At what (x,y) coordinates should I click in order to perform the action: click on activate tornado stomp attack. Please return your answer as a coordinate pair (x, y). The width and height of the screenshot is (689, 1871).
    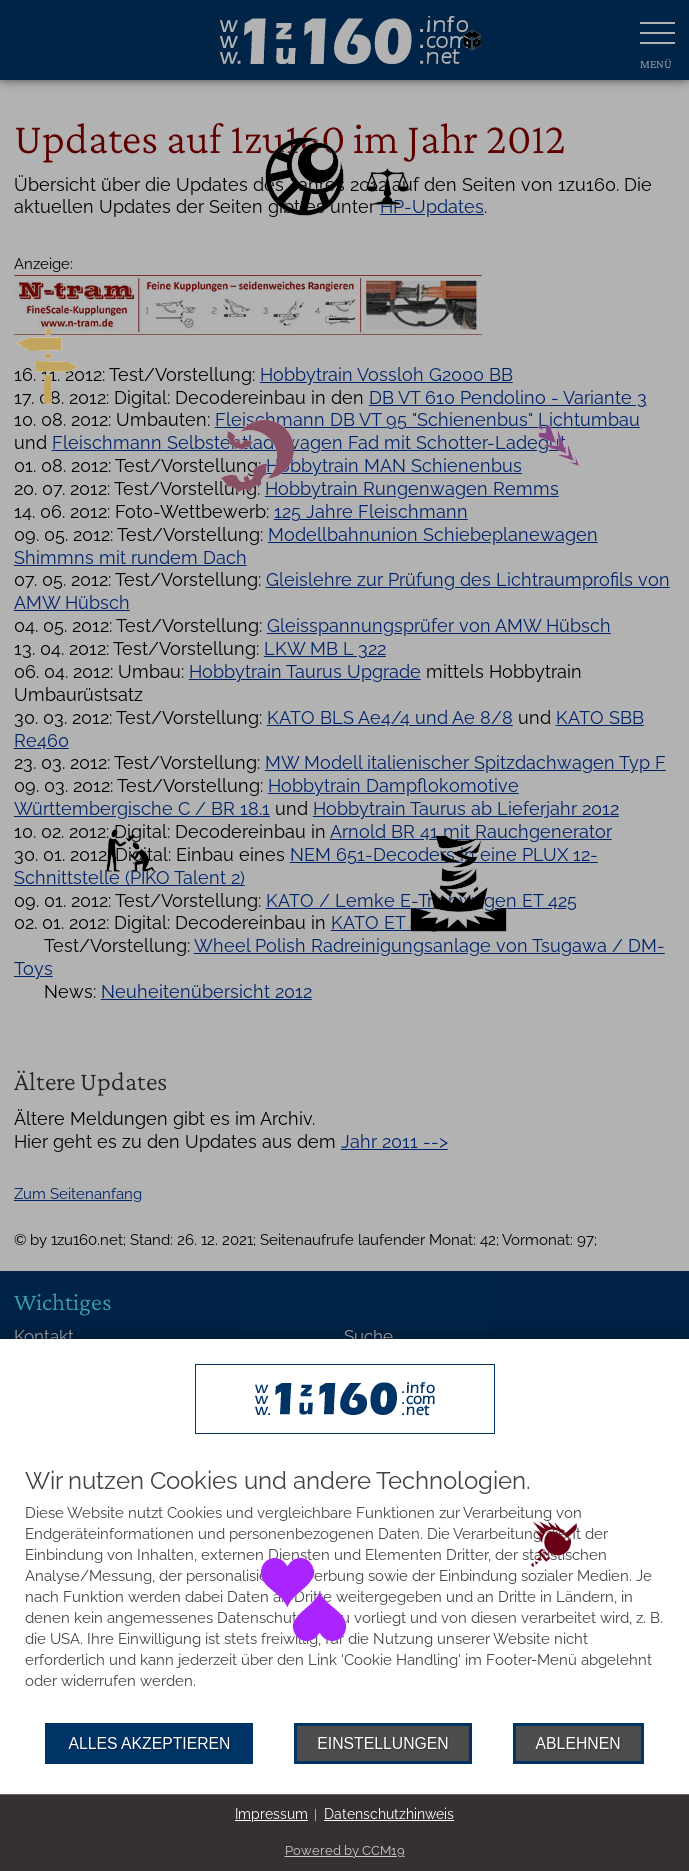
    Looking at the image, I should click on (458, 883).